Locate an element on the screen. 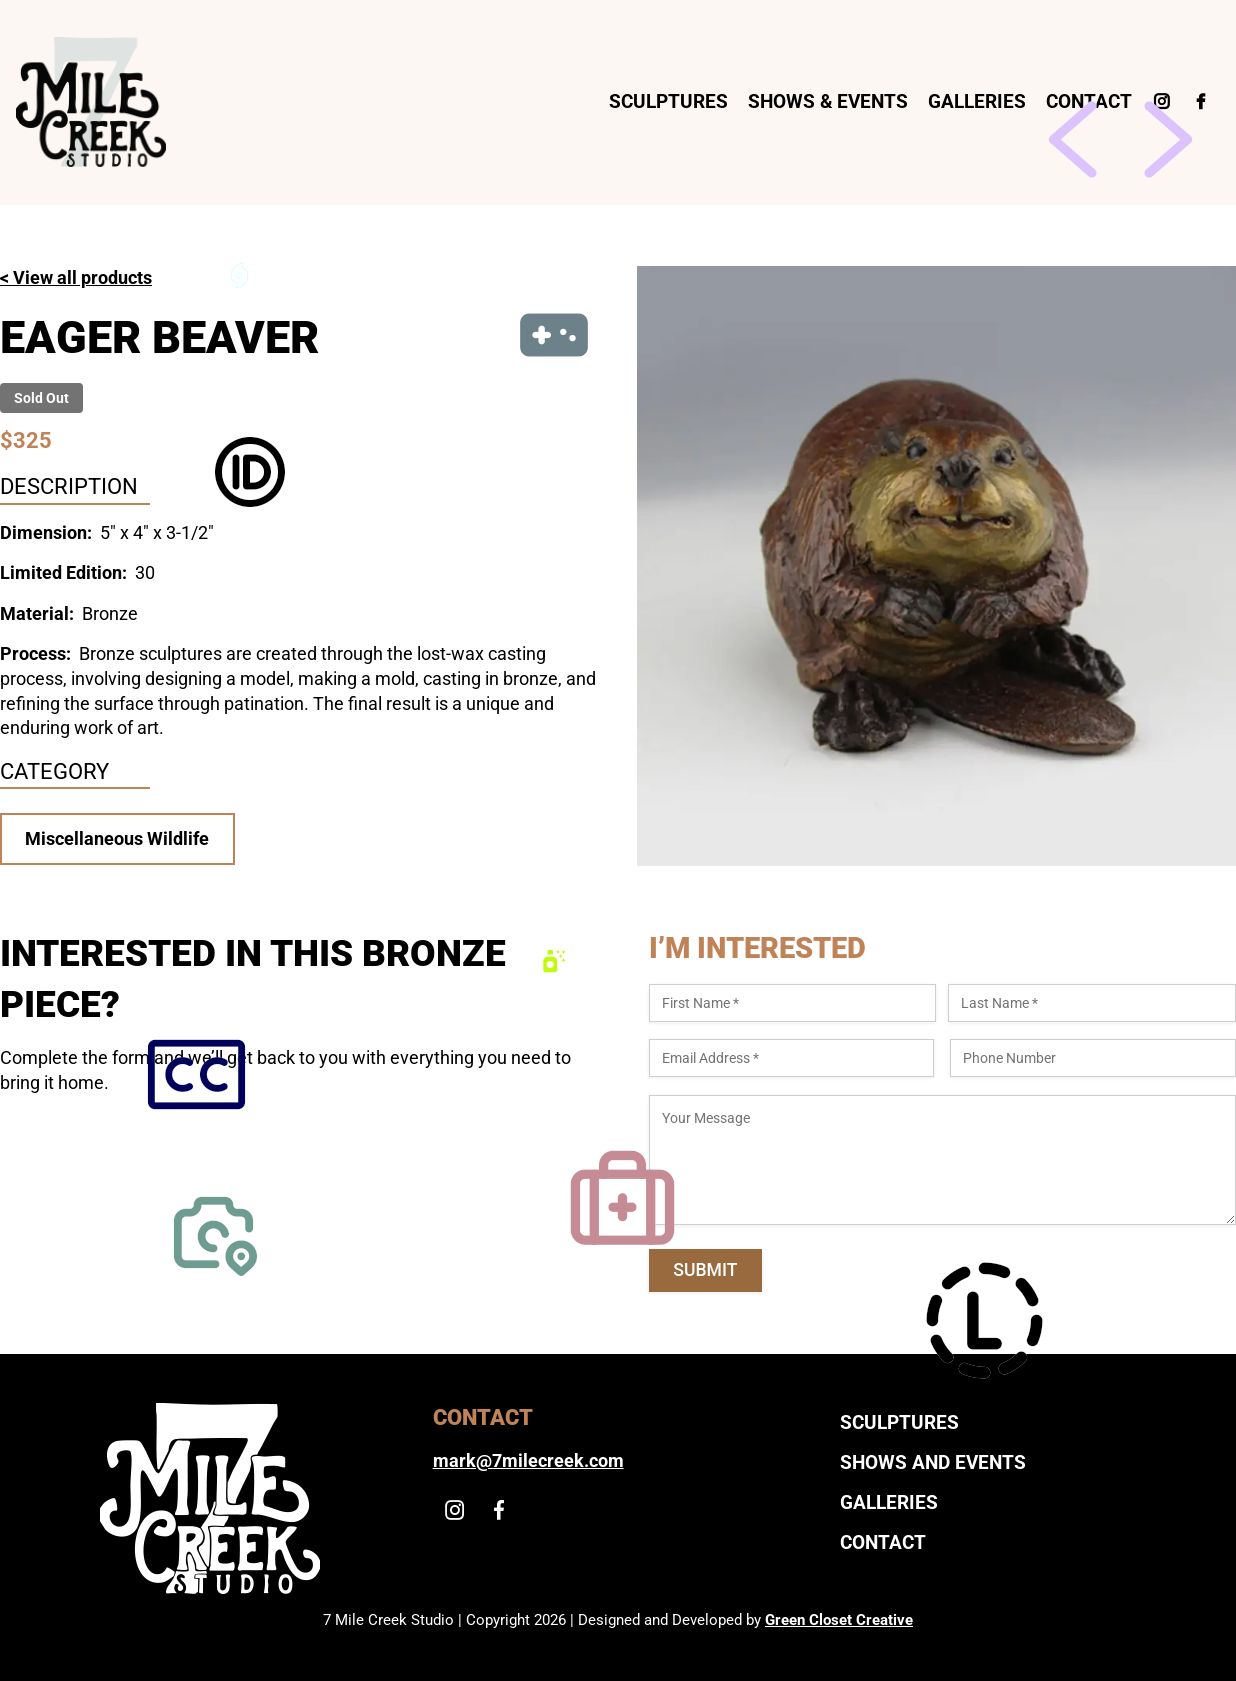 Image resolution: width=1236 pixels, height=1681 pixels. access medical or health records is located at coordinates (622, 1202).